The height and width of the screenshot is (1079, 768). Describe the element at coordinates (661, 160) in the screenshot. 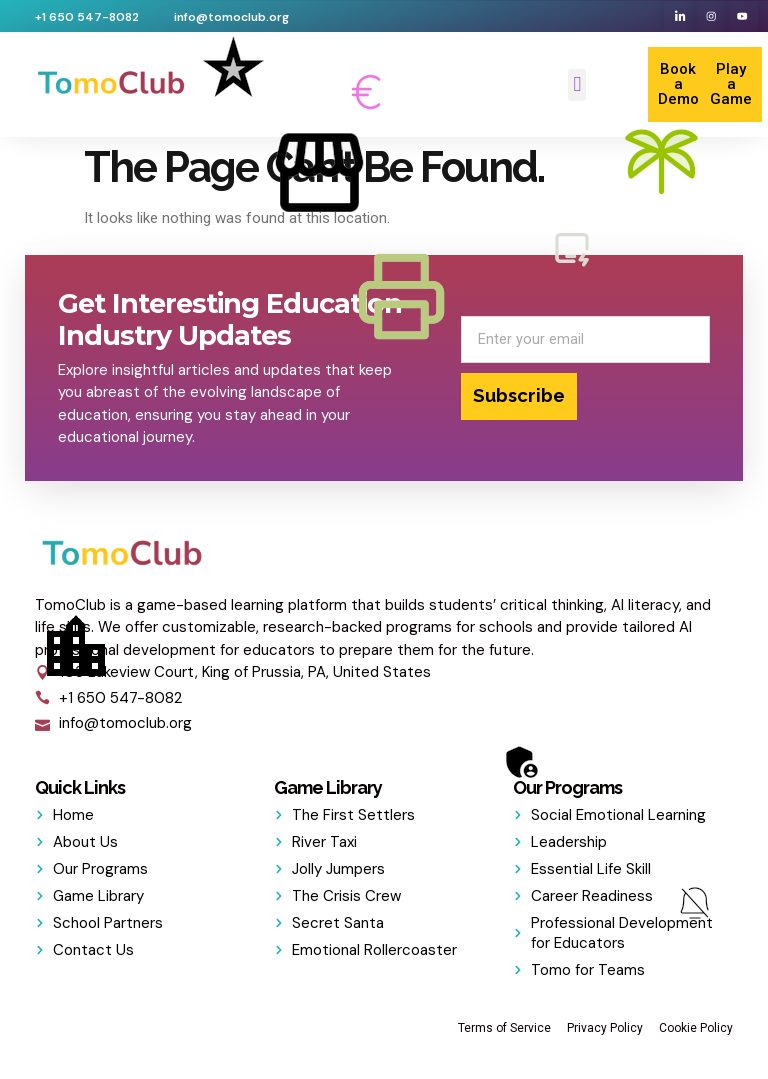

I see `indicates tropical or beach-related content` at that location.